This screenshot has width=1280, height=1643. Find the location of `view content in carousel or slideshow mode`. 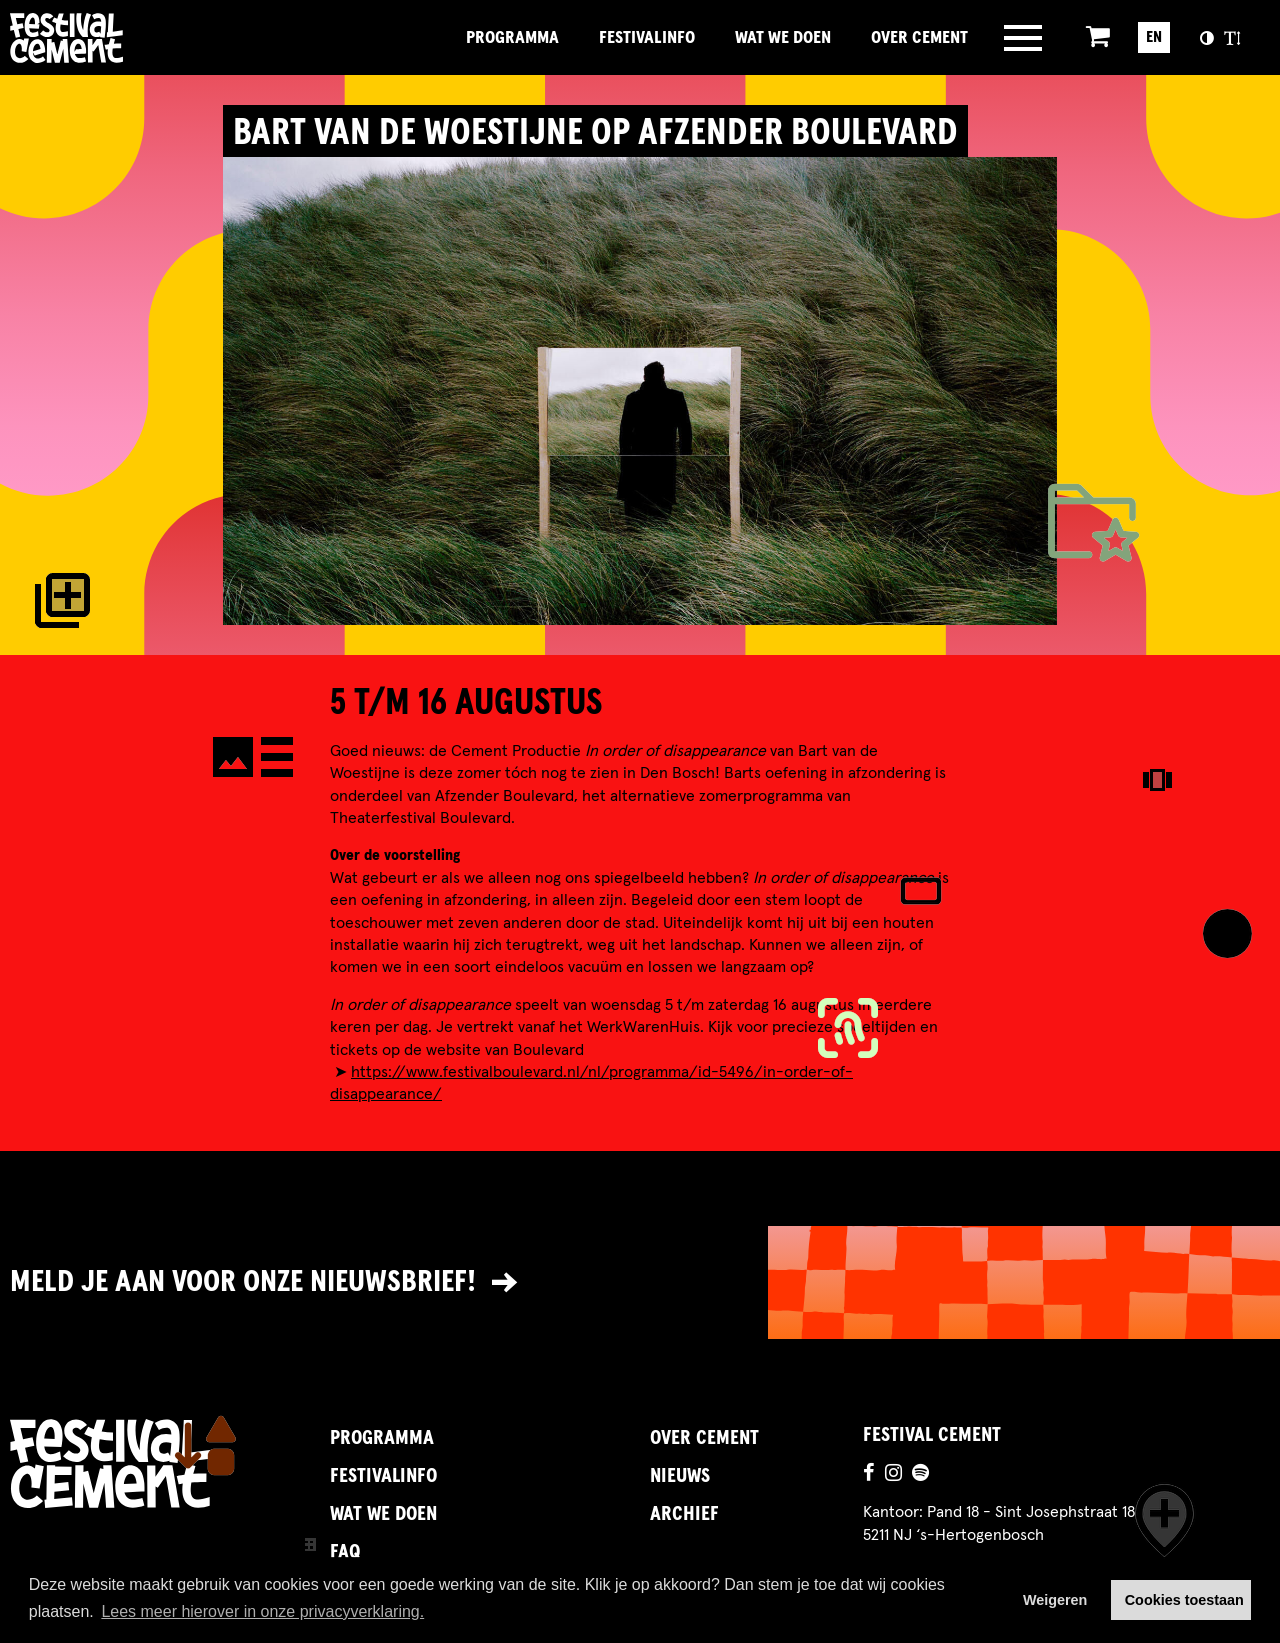

view content in carousel or slideshow mode is located at coordinates (1157, 780).